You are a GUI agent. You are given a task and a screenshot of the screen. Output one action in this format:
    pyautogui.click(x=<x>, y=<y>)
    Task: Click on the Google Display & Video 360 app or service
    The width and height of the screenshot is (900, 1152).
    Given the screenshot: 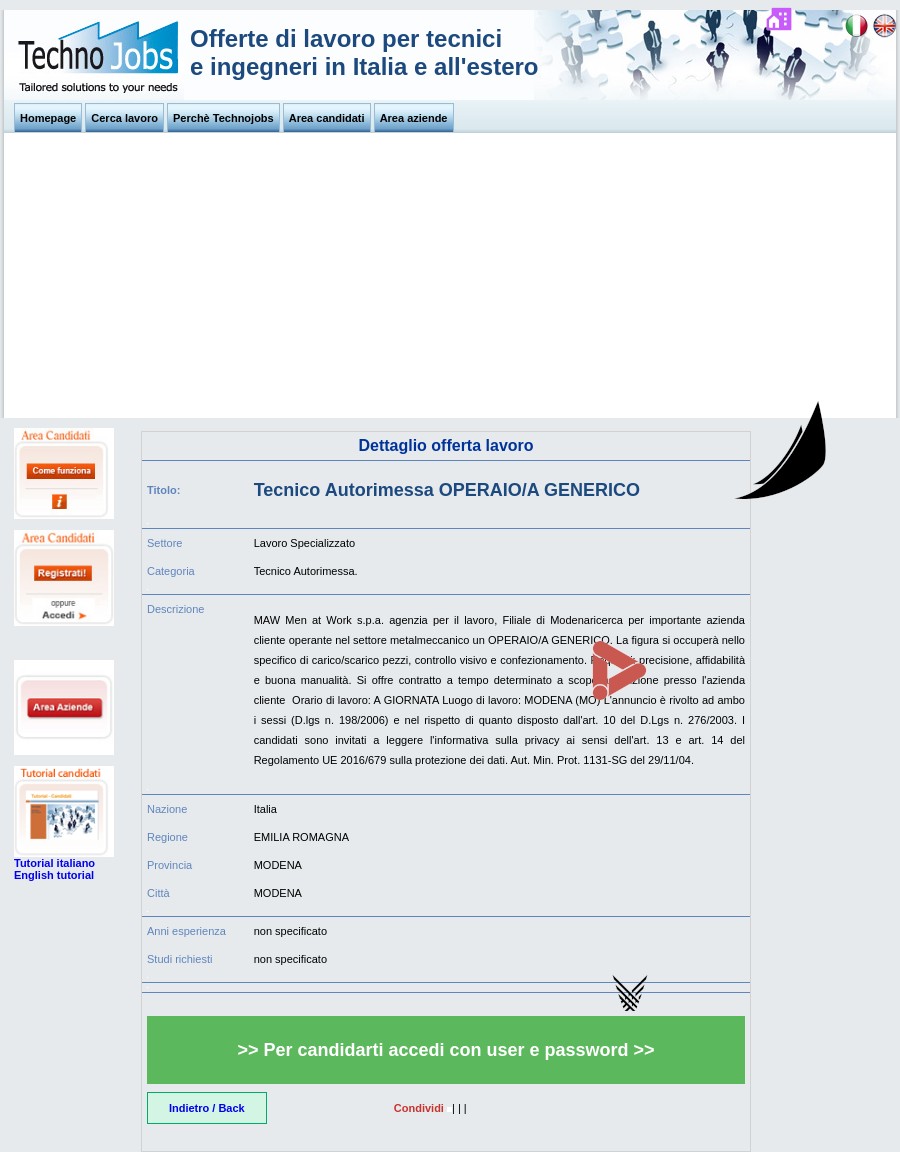 What is the action you would take?
    pyautogui.click(x=619, y=670)
    